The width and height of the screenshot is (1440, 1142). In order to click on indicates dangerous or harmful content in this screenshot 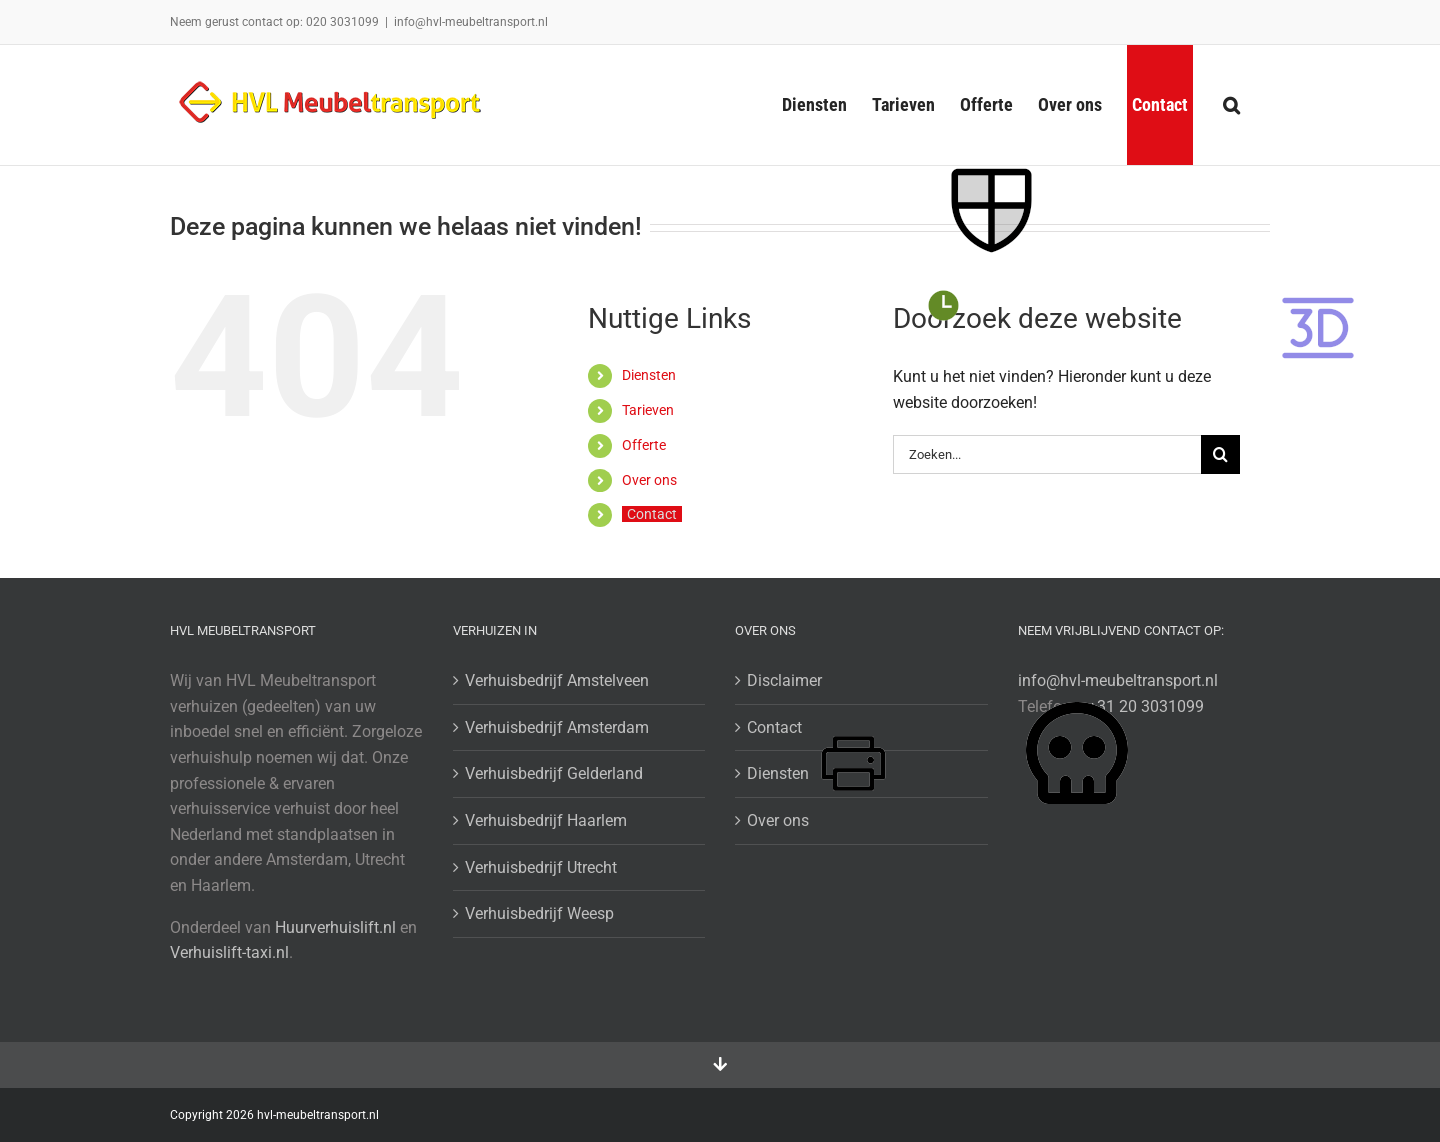, I will do `click(1077, 753)`.